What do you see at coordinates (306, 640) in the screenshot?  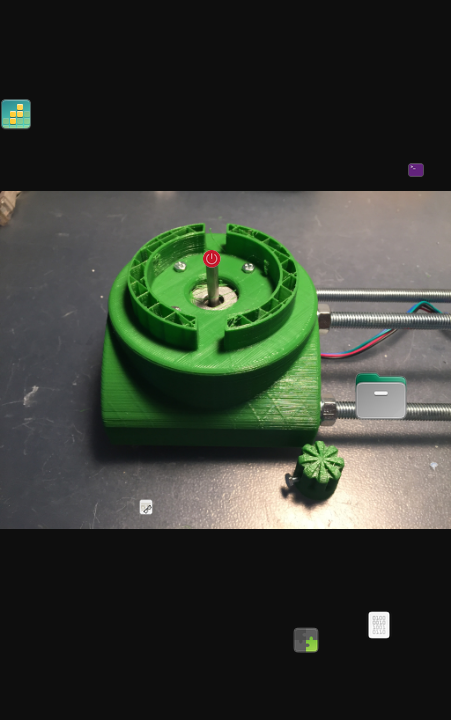 I see `open gnome extensions manager` at bounding box center [306, 640].